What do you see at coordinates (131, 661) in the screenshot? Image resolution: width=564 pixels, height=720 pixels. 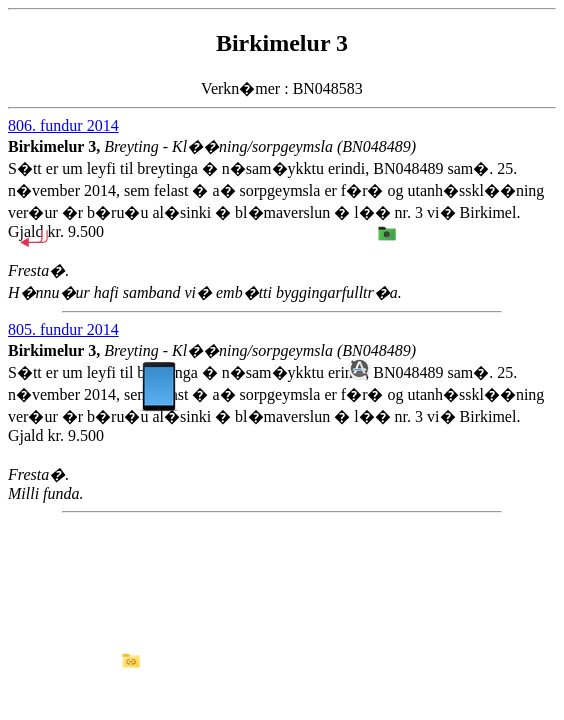 I see `open folder containing saved links or shortcuts` at bounding box center [131, 661].